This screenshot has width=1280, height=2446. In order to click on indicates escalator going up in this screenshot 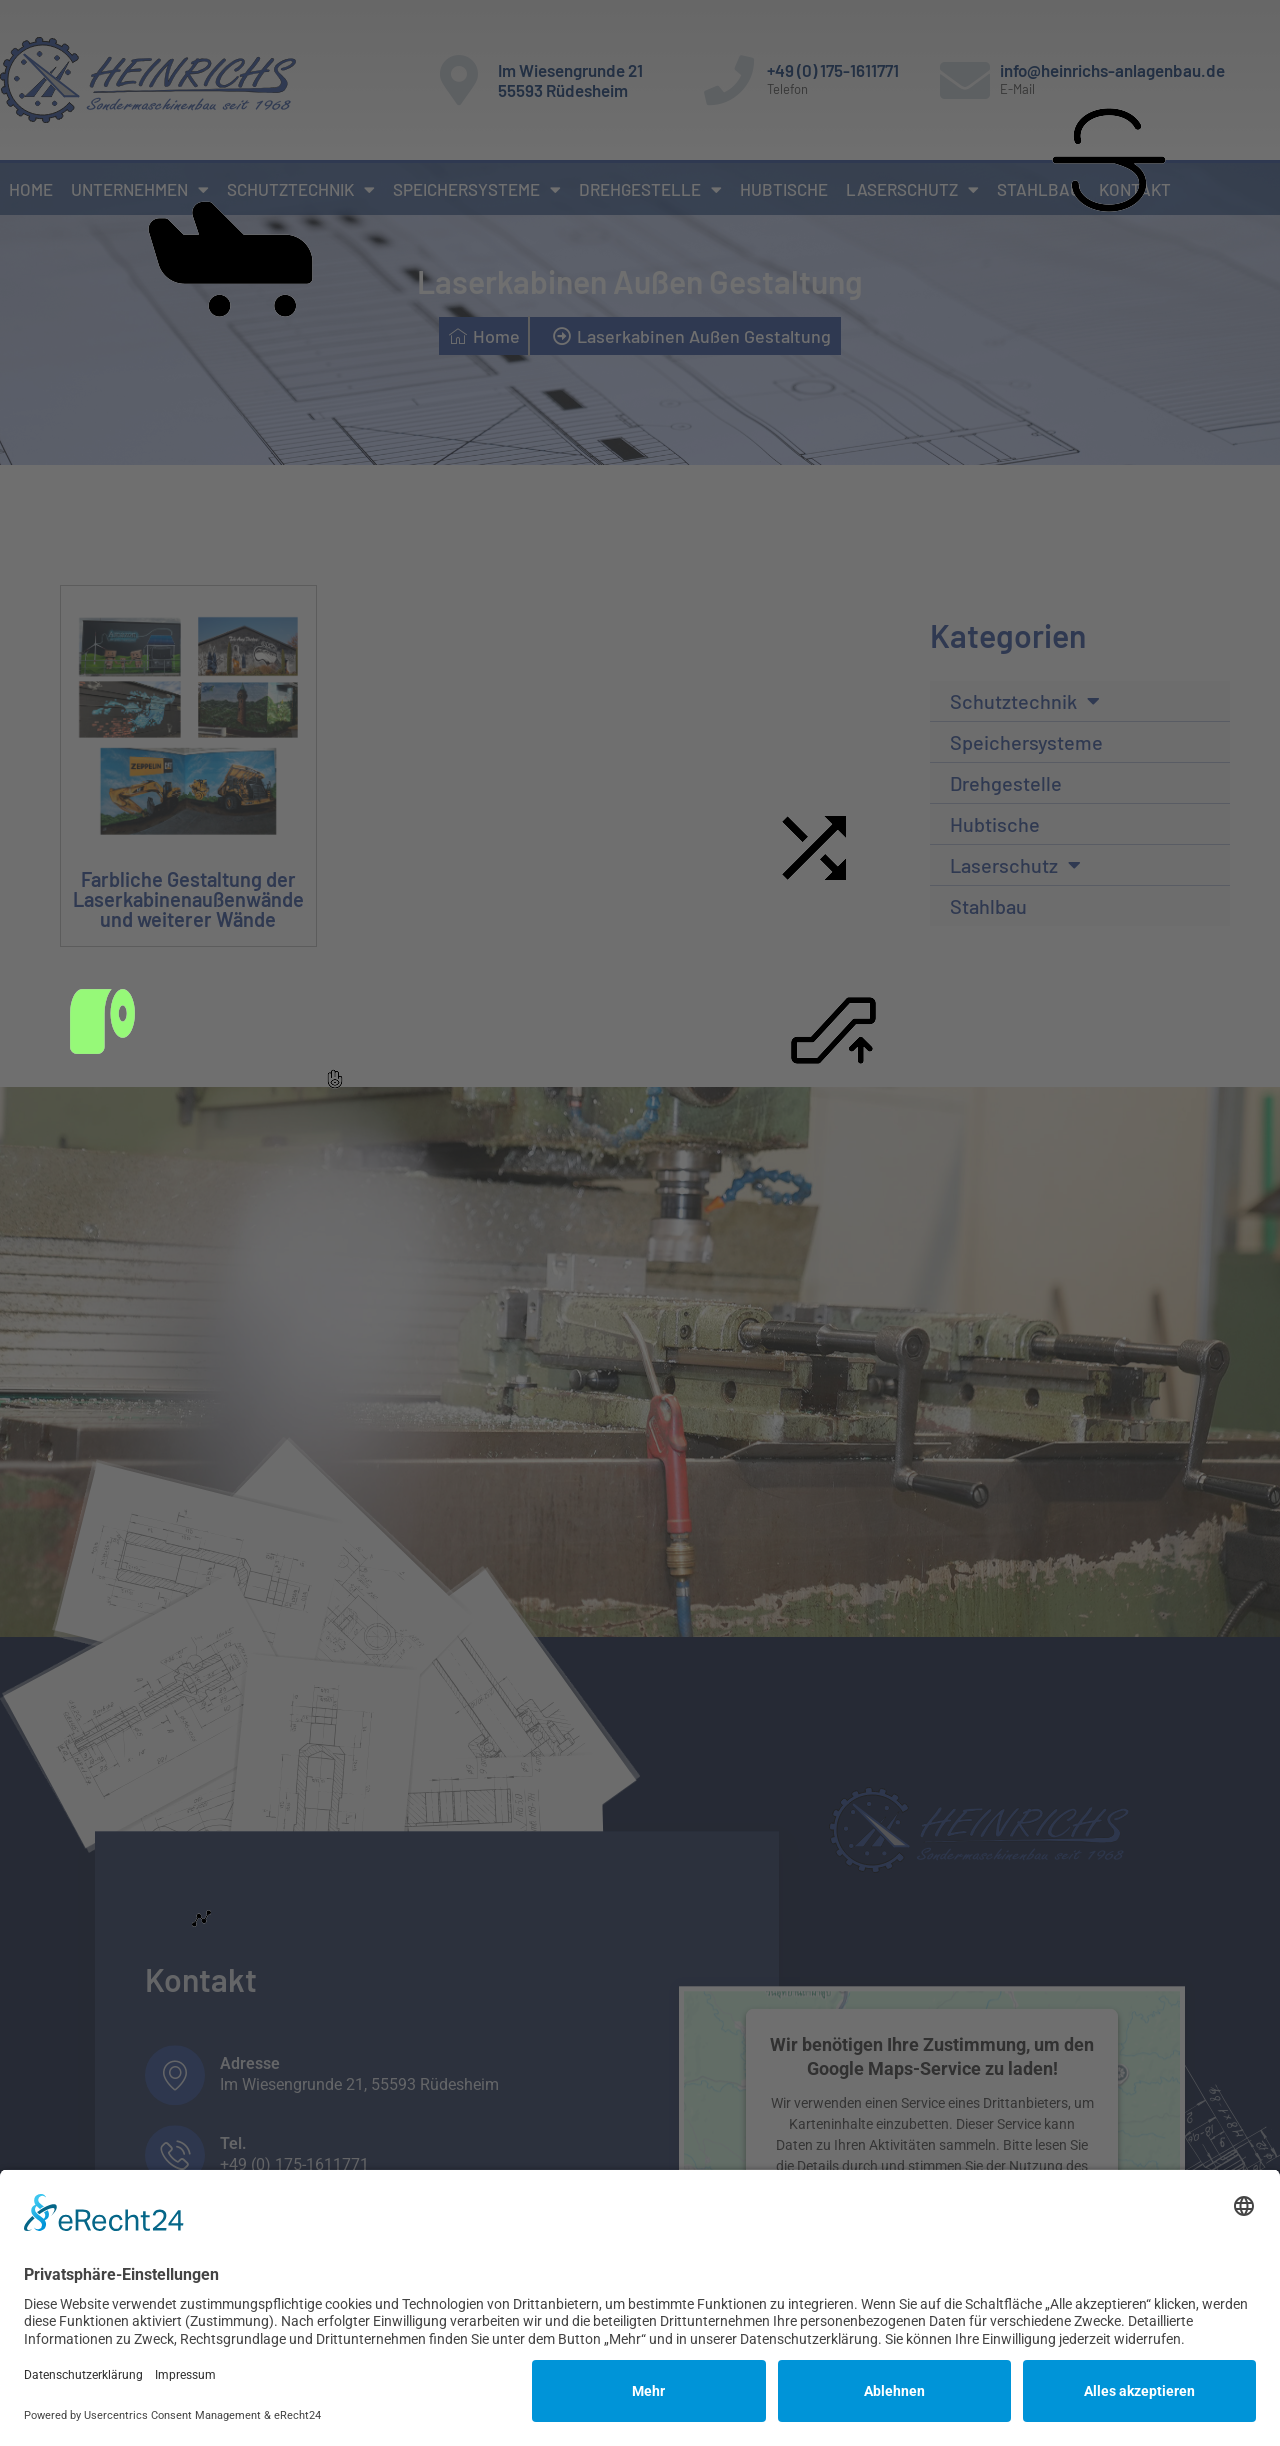, I will do `click(833, 1030)`.